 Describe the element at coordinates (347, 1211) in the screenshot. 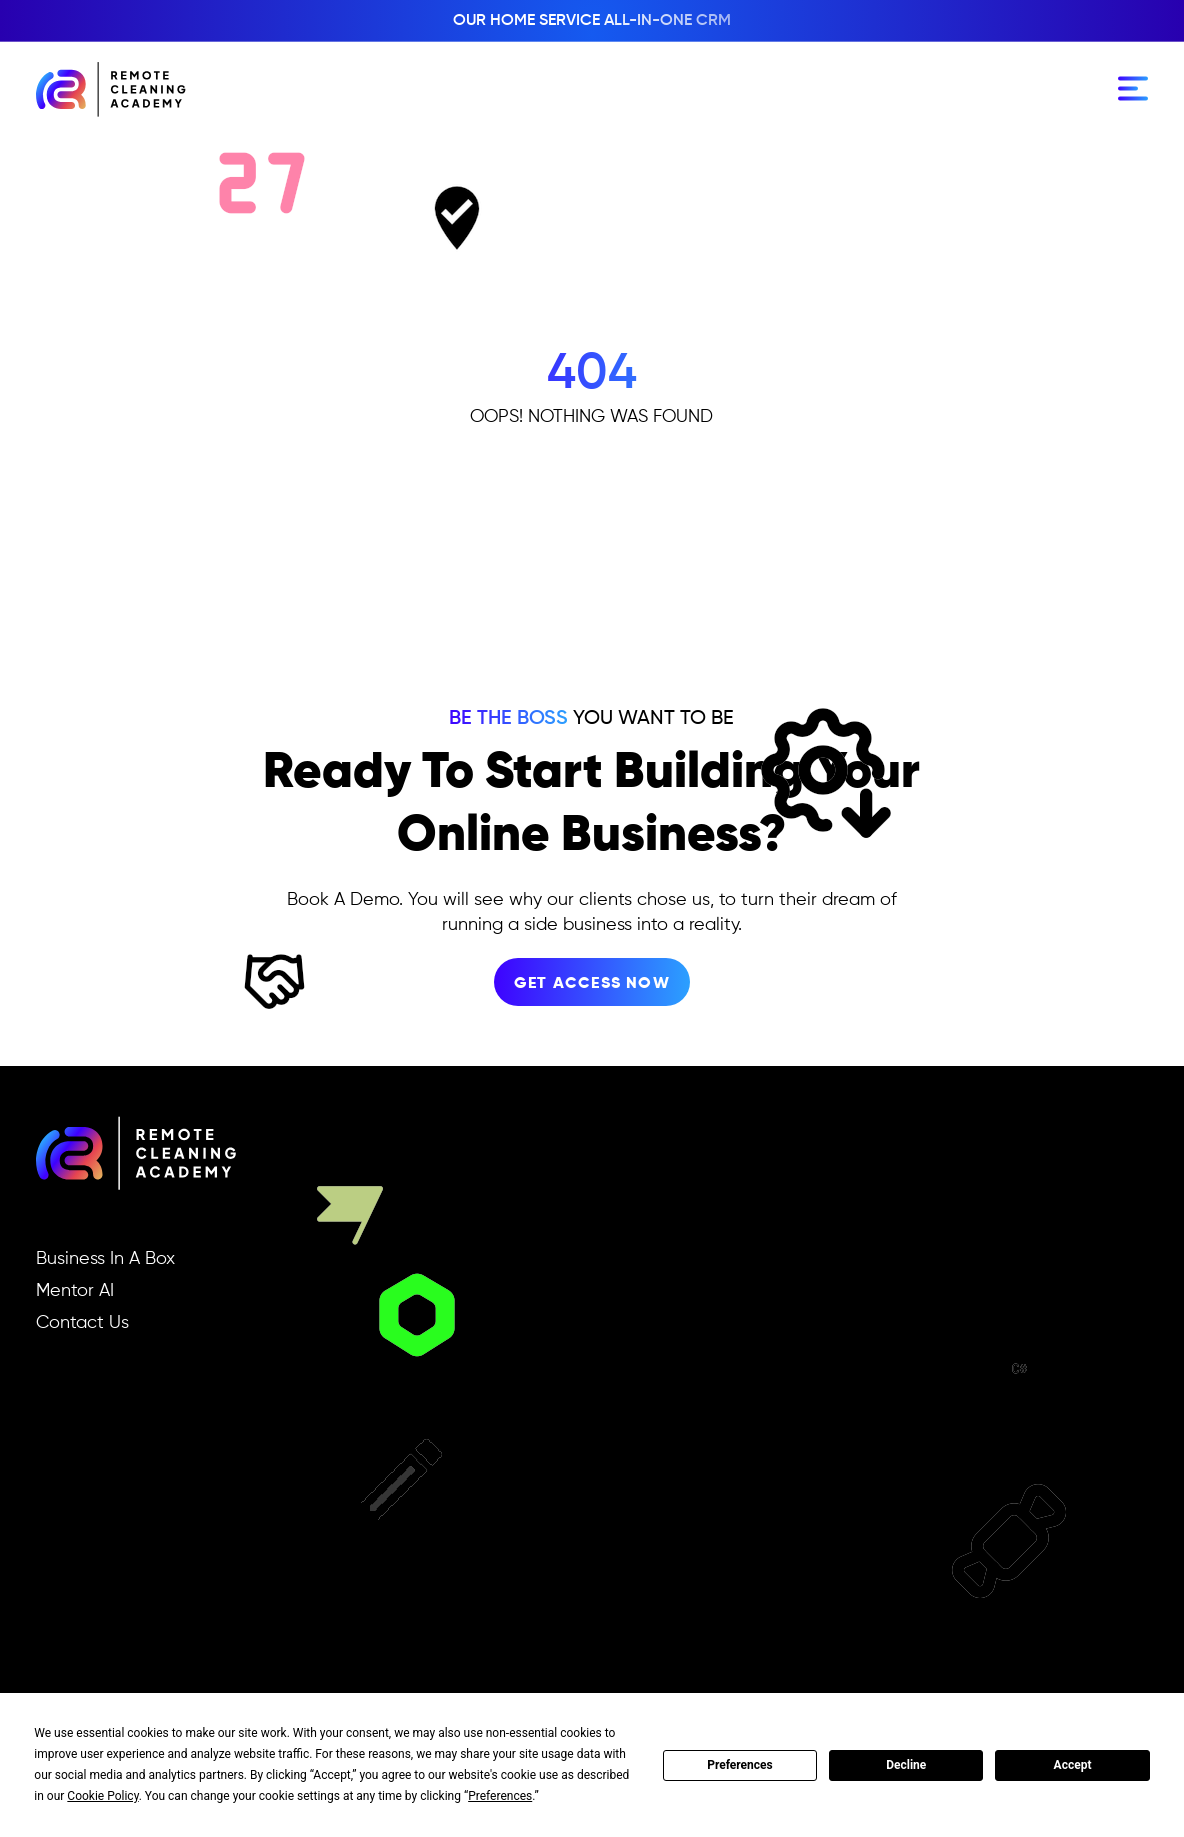

I see `flag or mark an item for follow-up` at that location.